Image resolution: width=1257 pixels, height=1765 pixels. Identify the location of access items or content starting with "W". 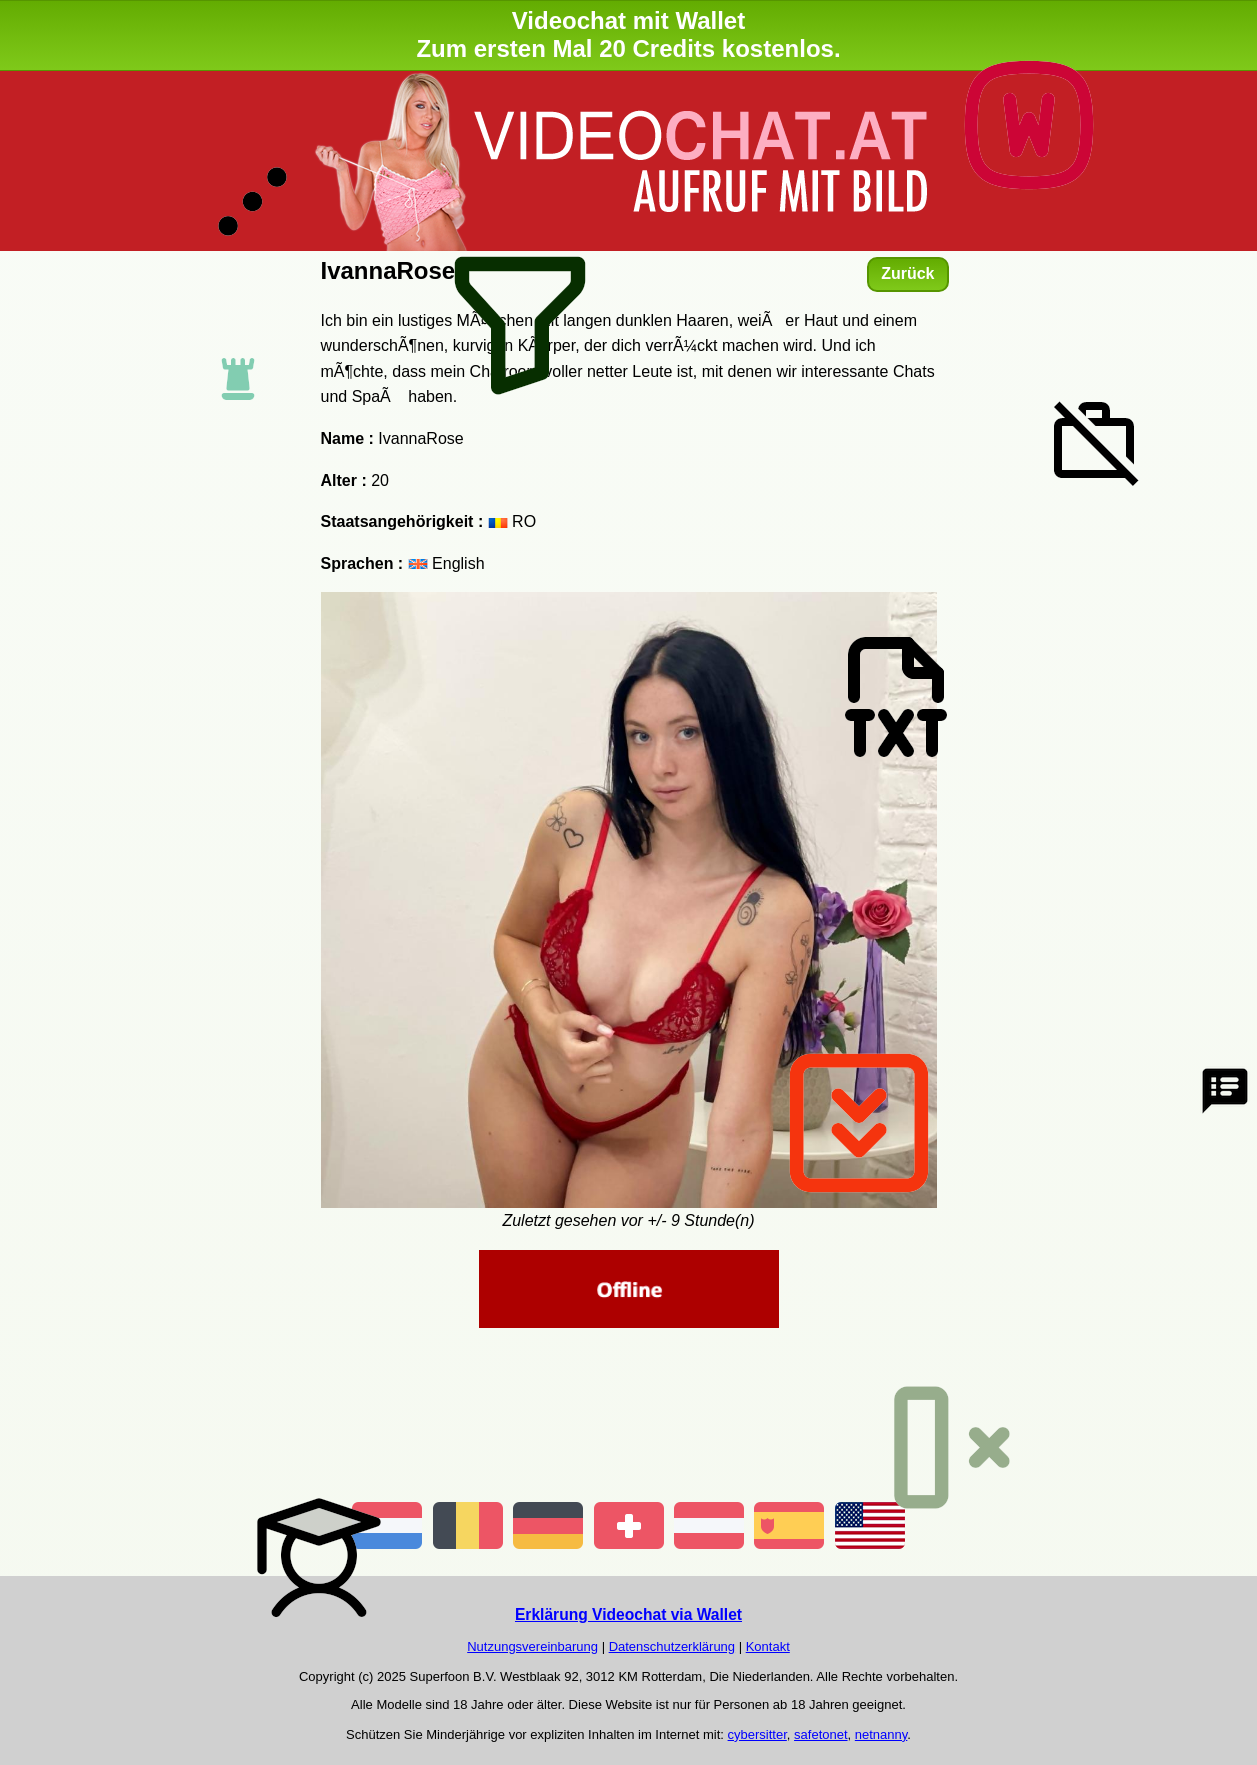
(1029, 125).